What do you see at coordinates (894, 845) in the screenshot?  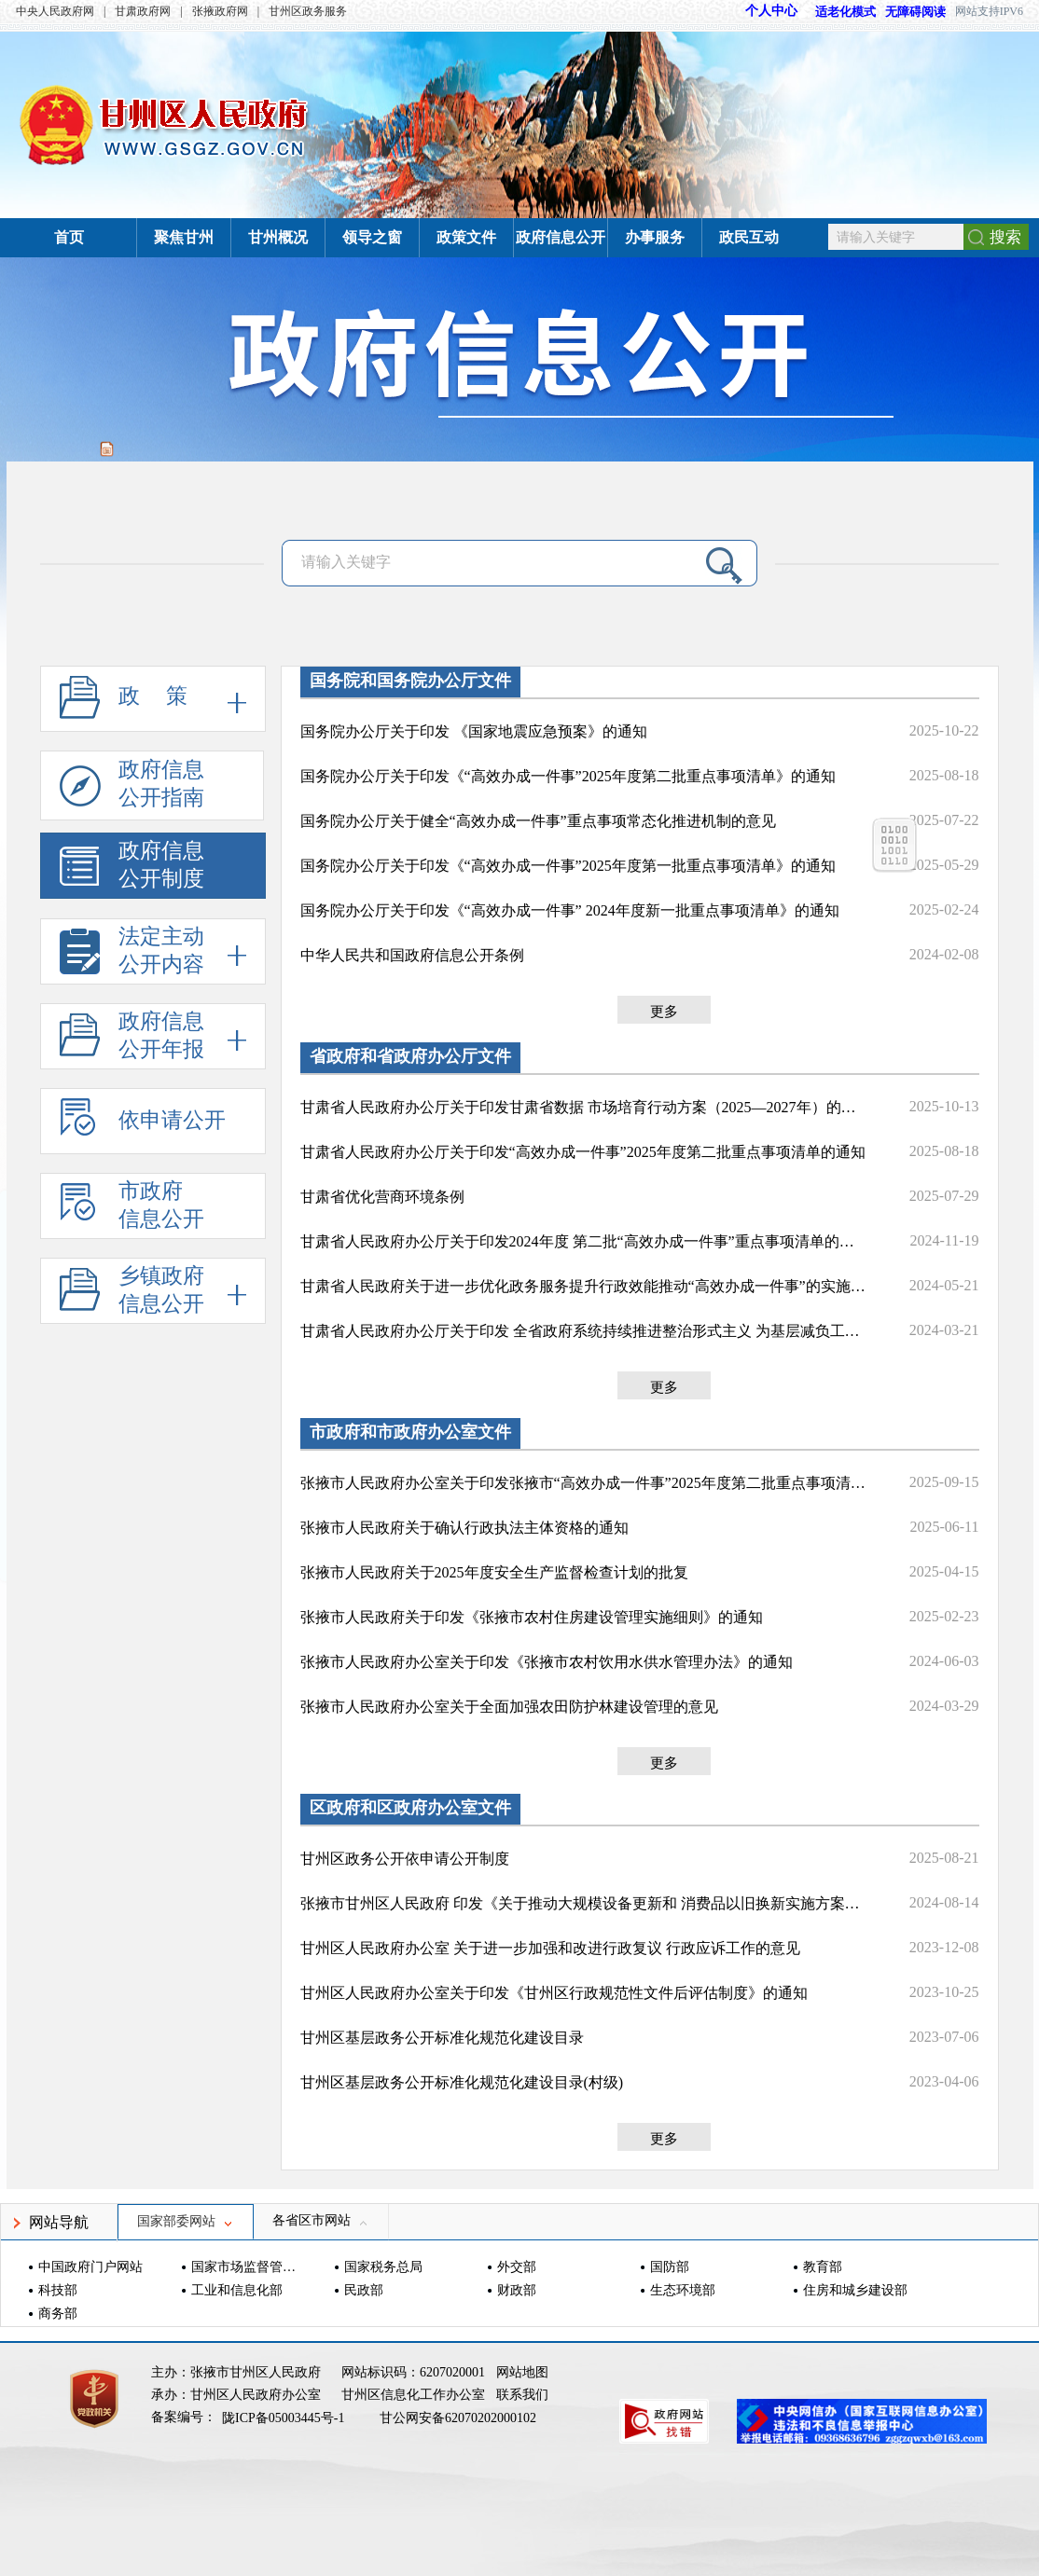 I see `indicates a Windows executable or downloadable program file` at bounding box center [894, 845].